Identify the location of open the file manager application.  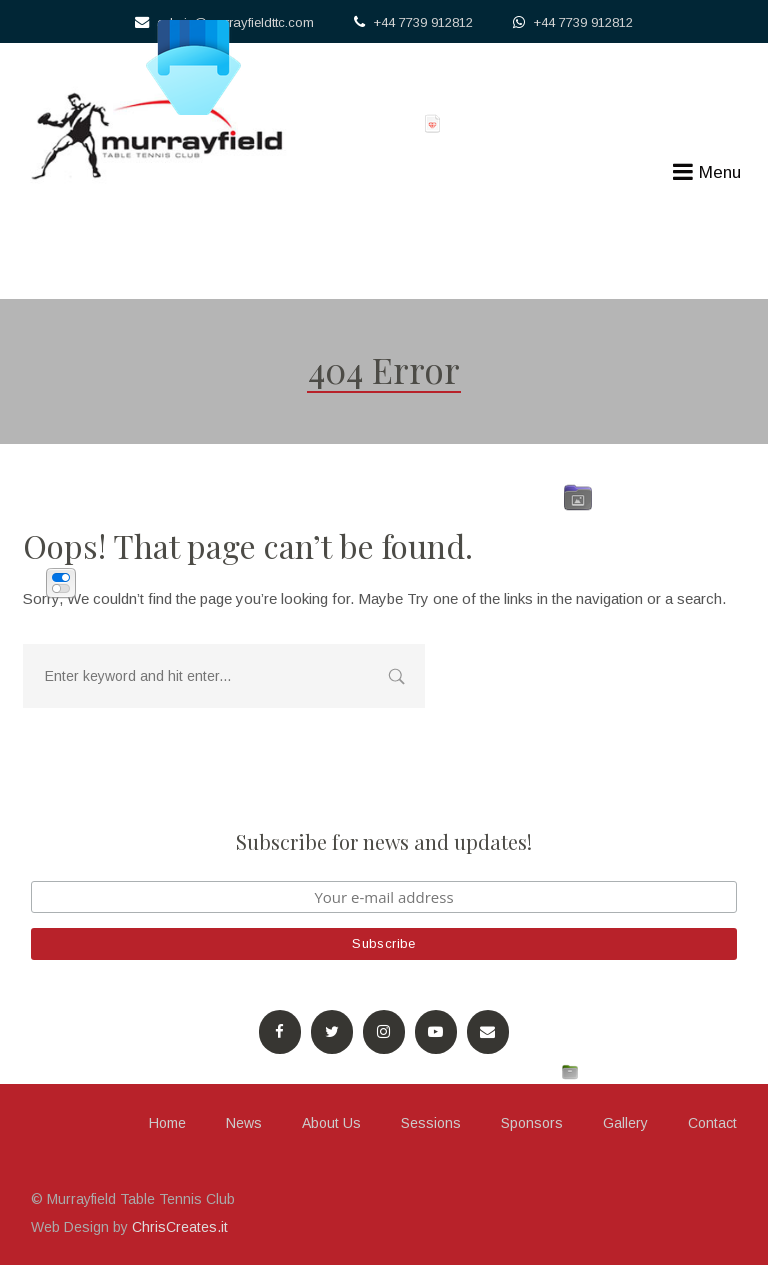
(570, 1072).